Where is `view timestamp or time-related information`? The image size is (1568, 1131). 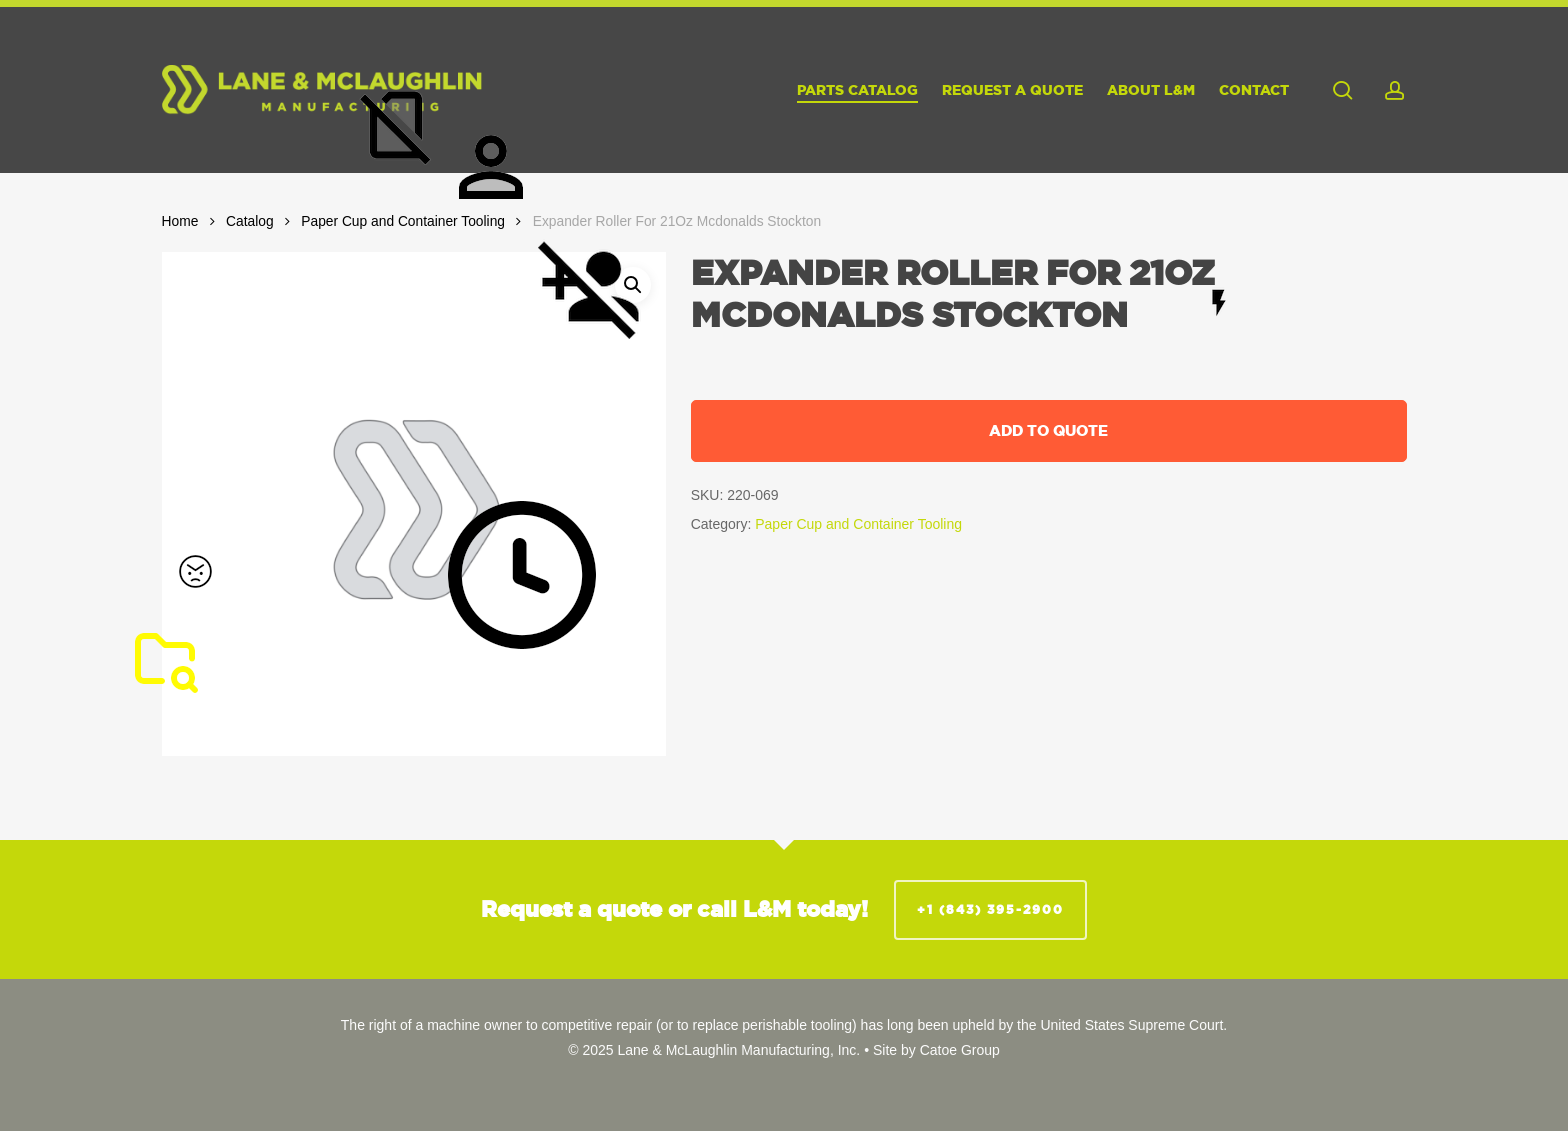 view timestamp or time-related information is located at coordinates (522, 575).